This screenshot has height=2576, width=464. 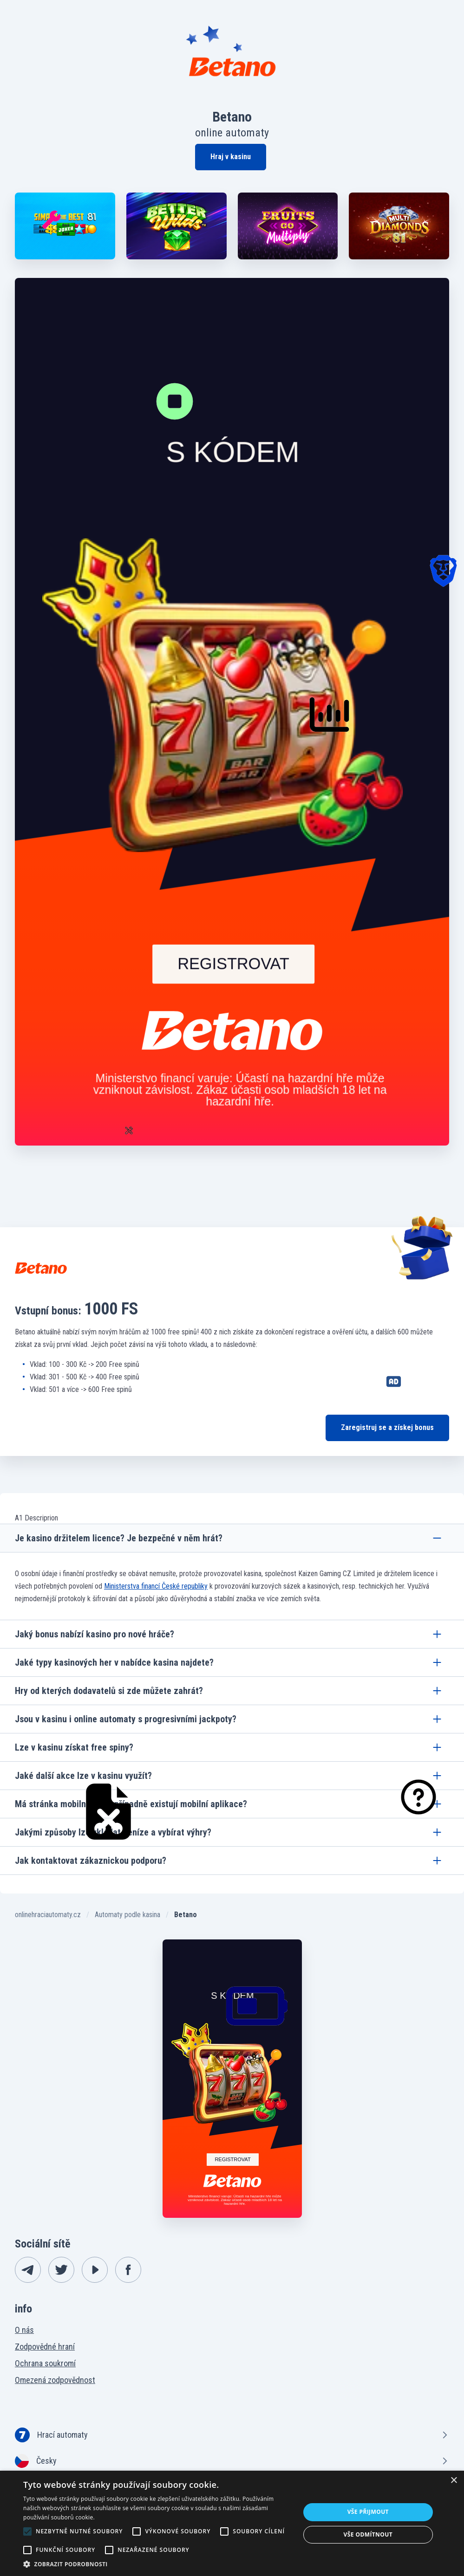 What do you see at coordinates (393, 1381) in the screenshot?
I see `enable audio description for accessibility` at bounding box center [393, 1381].